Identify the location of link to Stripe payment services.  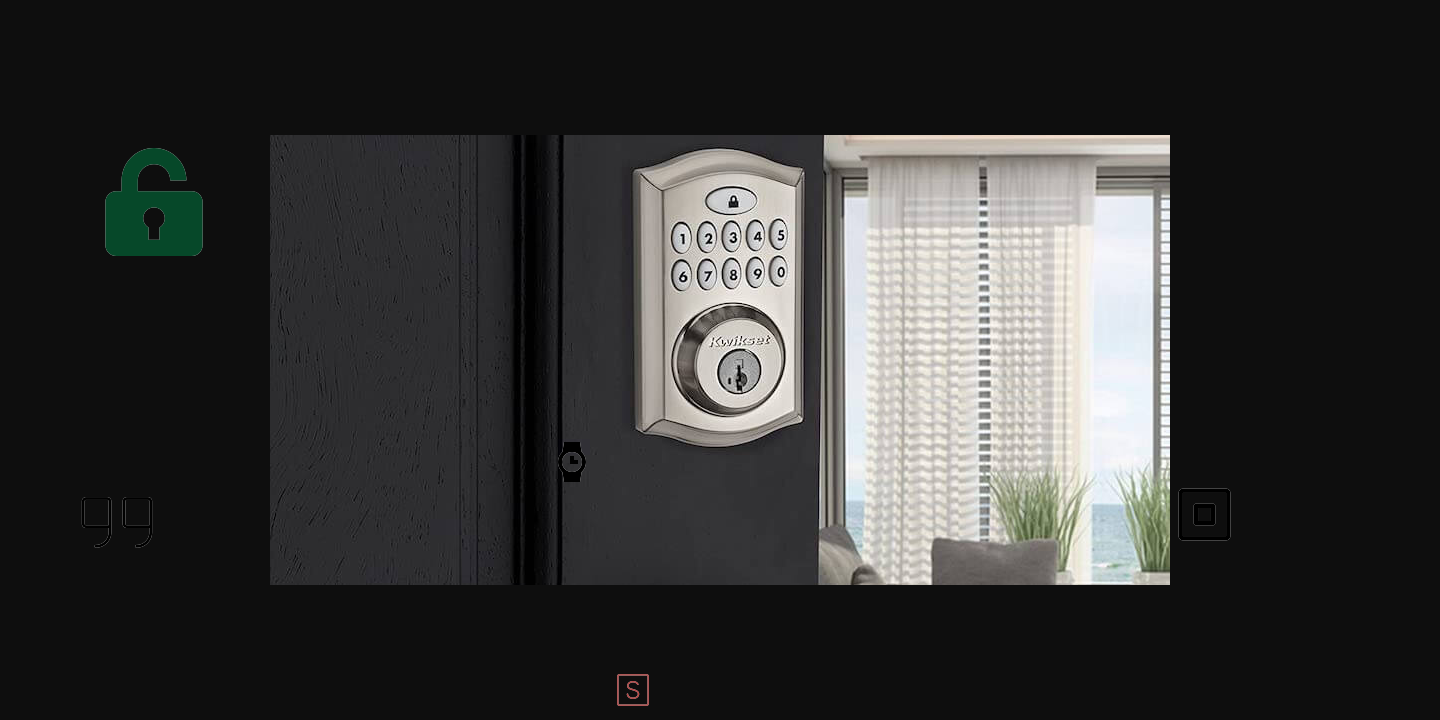
(633, 690).